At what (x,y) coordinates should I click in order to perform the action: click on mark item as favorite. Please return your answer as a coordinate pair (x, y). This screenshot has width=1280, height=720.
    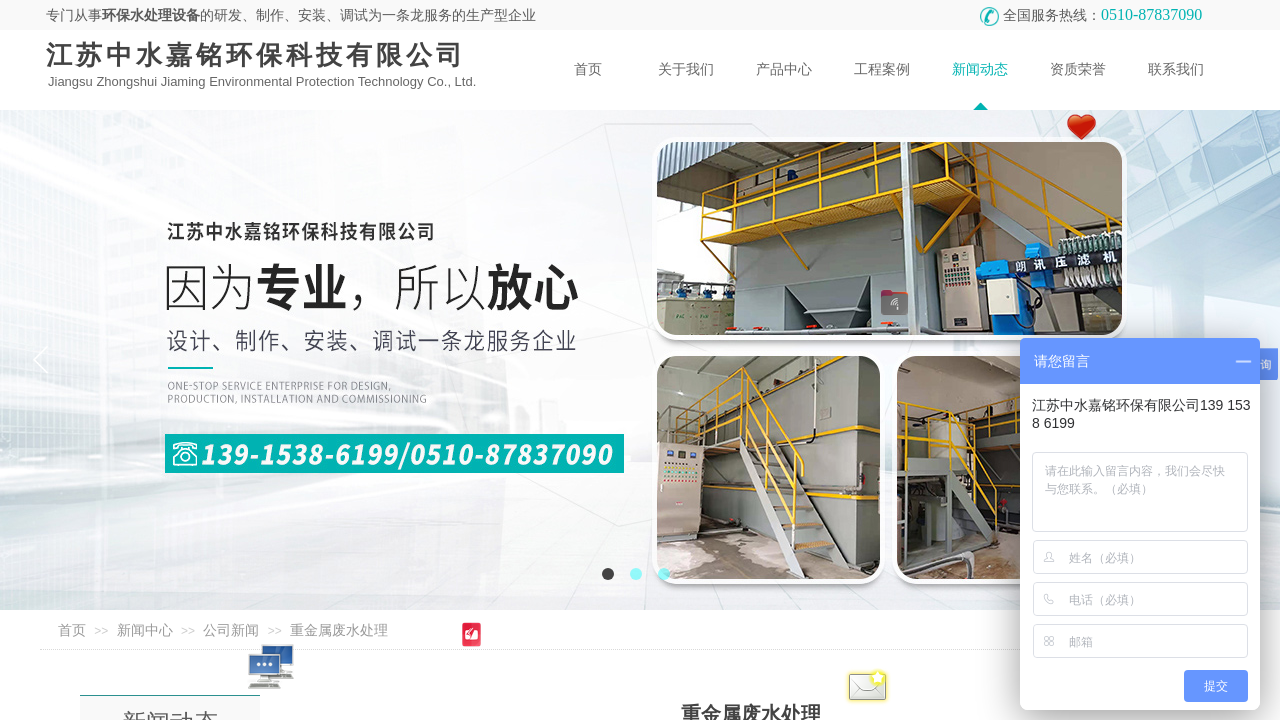
    Looking at the image, I should click on (1081, 127).